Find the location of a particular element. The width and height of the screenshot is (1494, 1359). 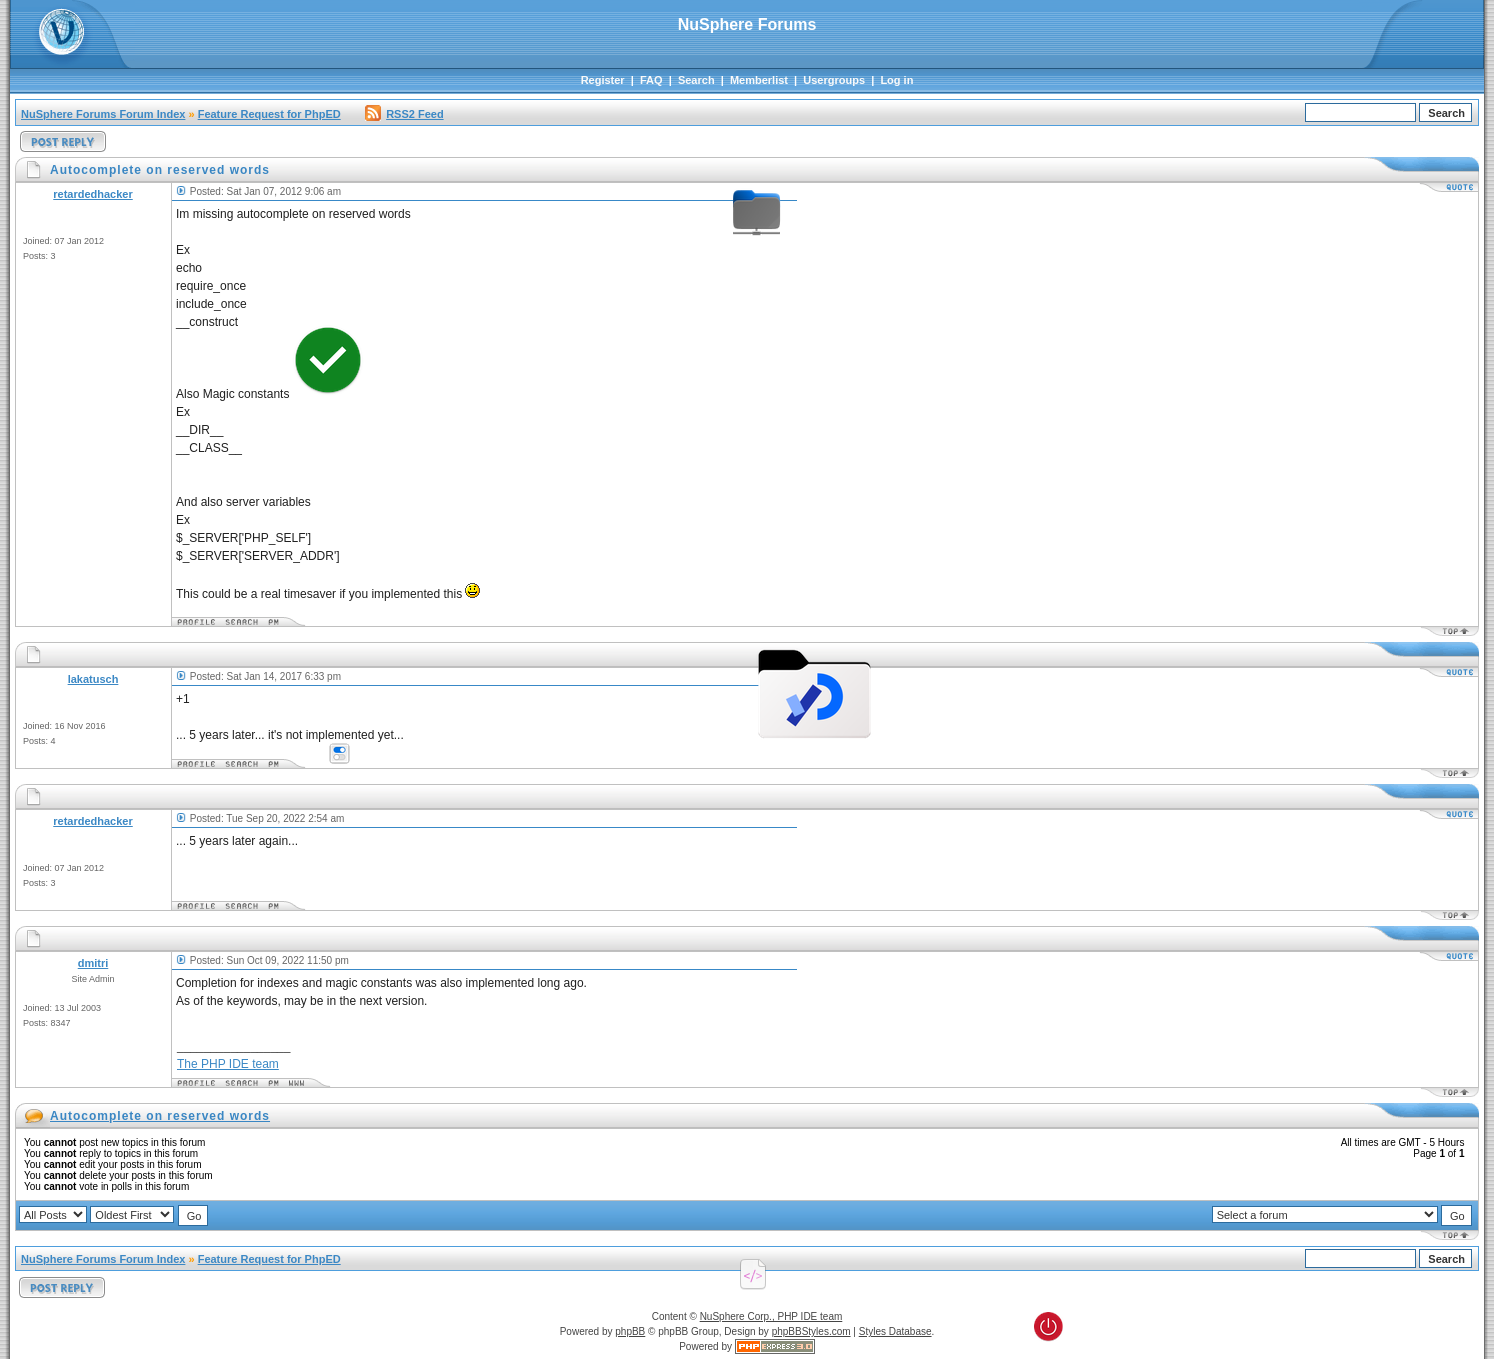

shut down or power off the system is located at coordinates (1049, 1327).